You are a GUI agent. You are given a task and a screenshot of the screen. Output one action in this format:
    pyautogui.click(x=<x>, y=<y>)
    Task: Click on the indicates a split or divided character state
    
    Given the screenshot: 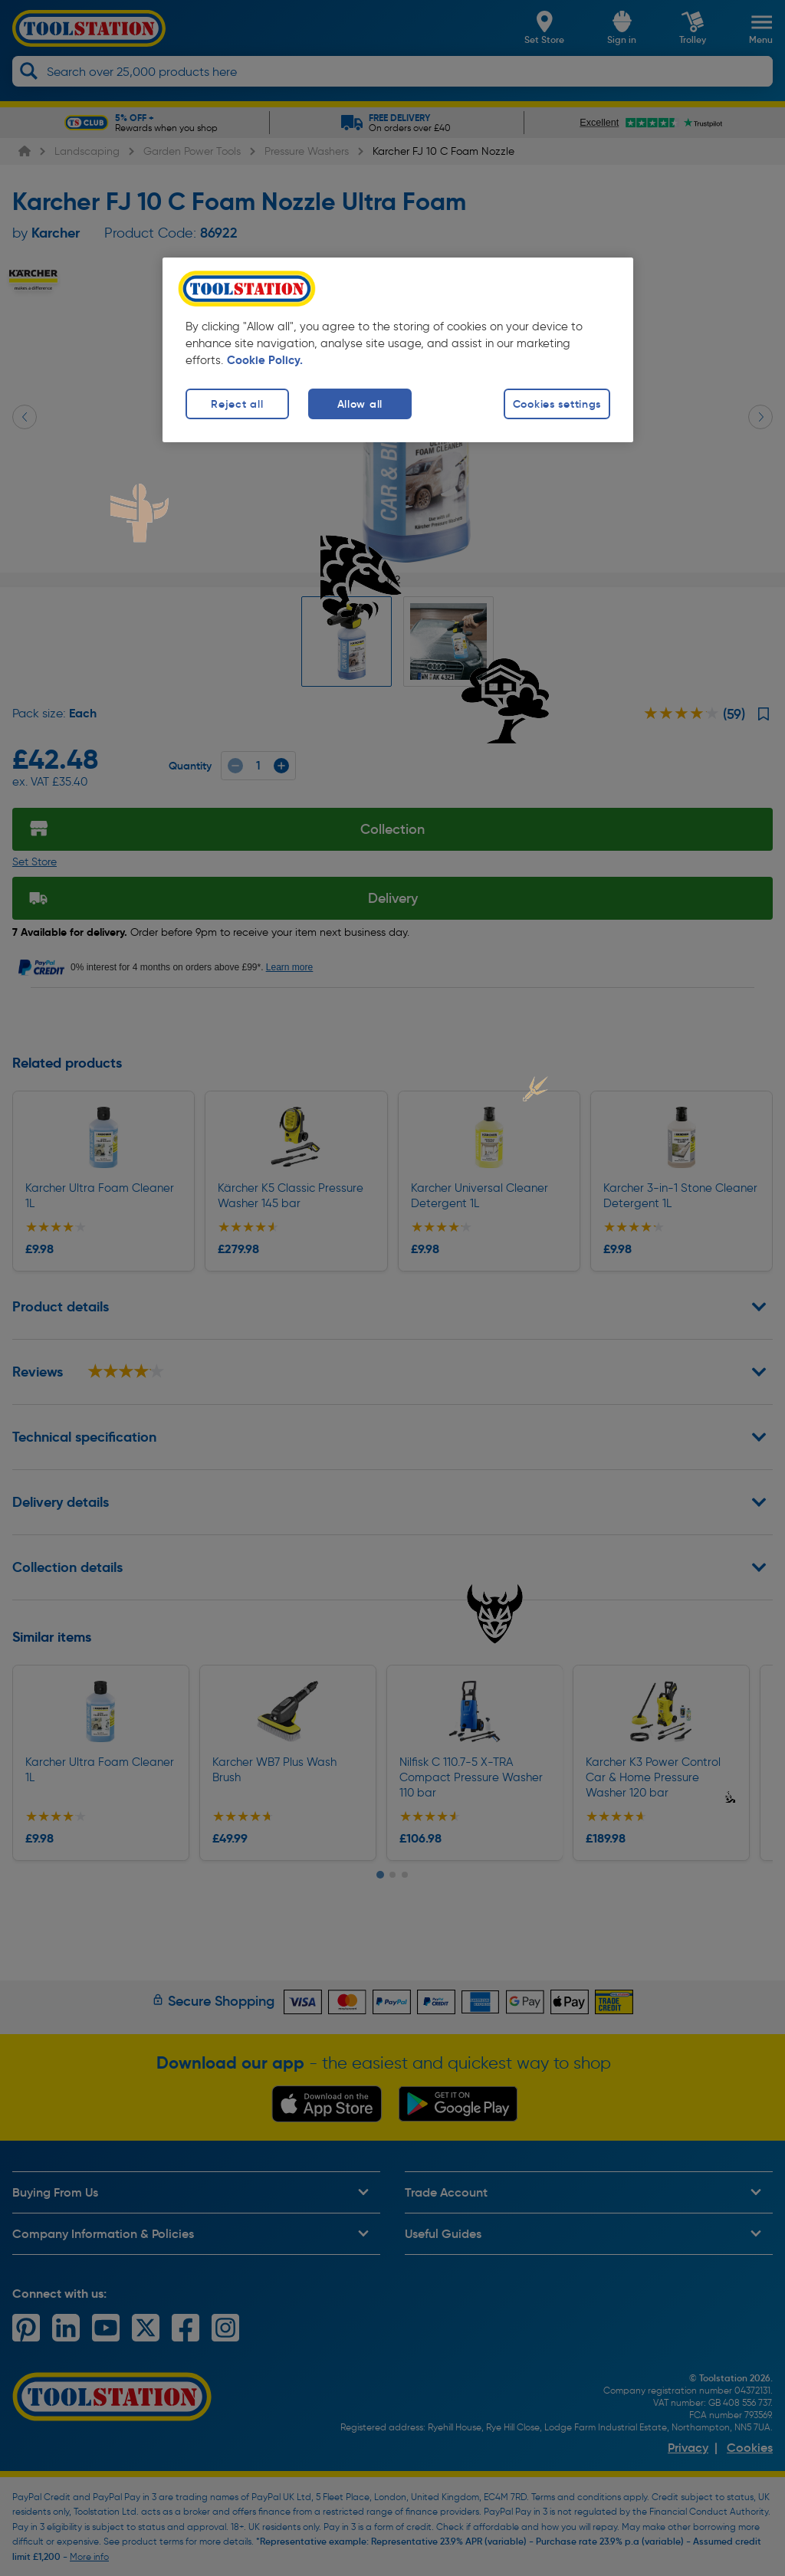 What is the action you would take?
    pyautogui.click(x=140, y=513)
    